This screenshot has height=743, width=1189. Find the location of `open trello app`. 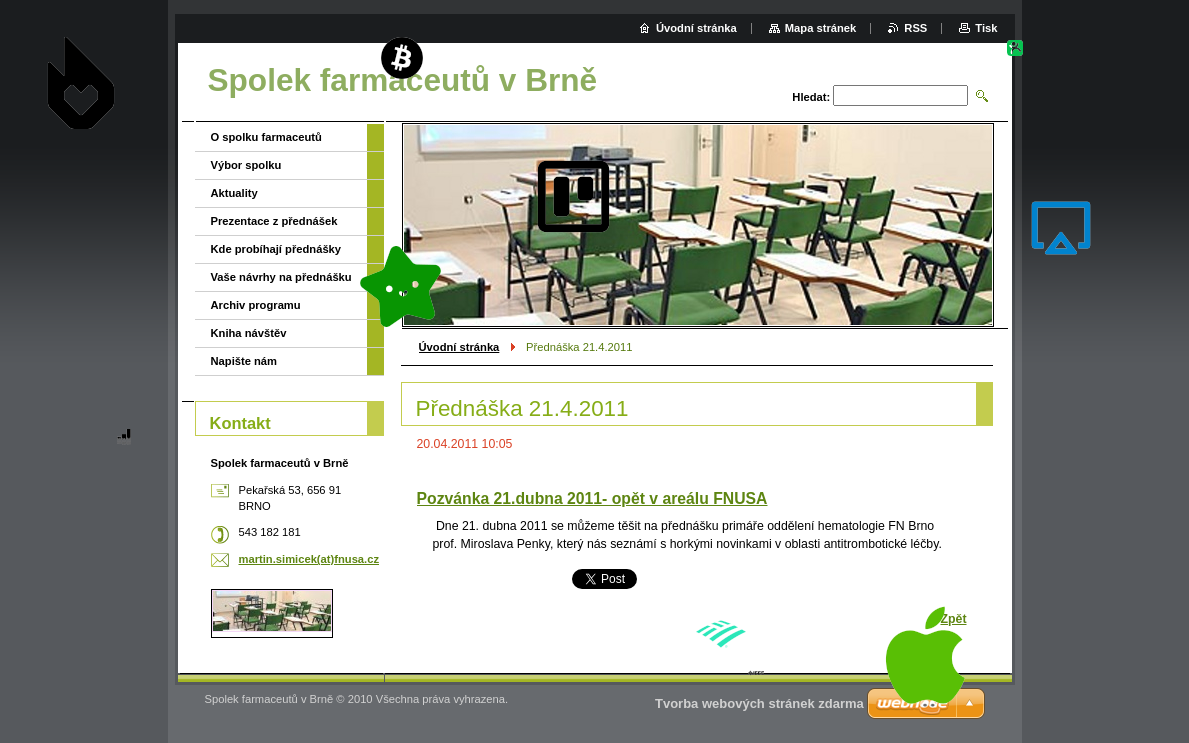

open trello app is located at coordinates (573, 196).